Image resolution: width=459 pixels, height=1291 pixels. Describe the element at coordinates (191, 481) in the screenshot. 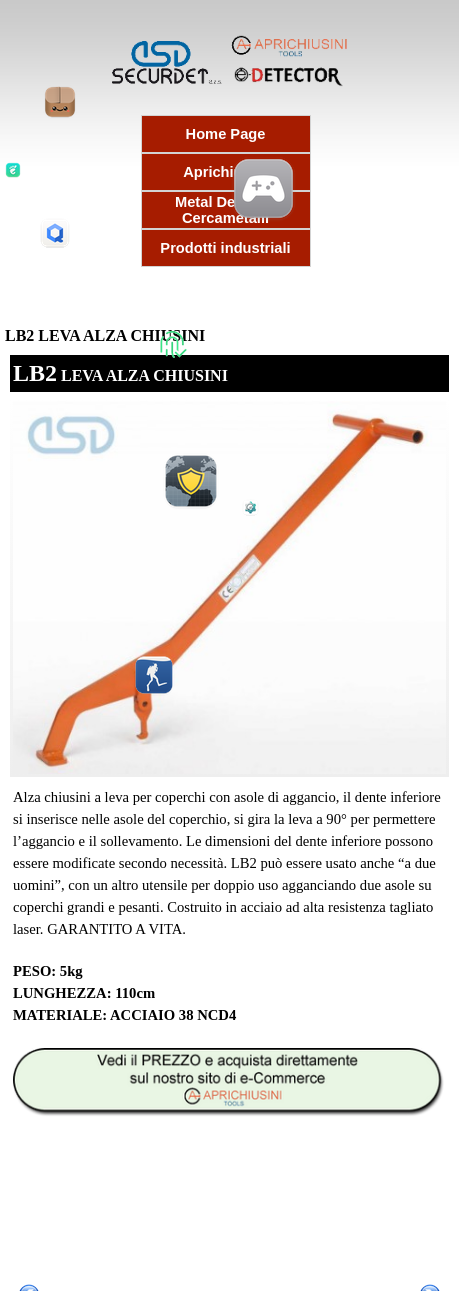

I see `open vpn settings and preferences` at that location.